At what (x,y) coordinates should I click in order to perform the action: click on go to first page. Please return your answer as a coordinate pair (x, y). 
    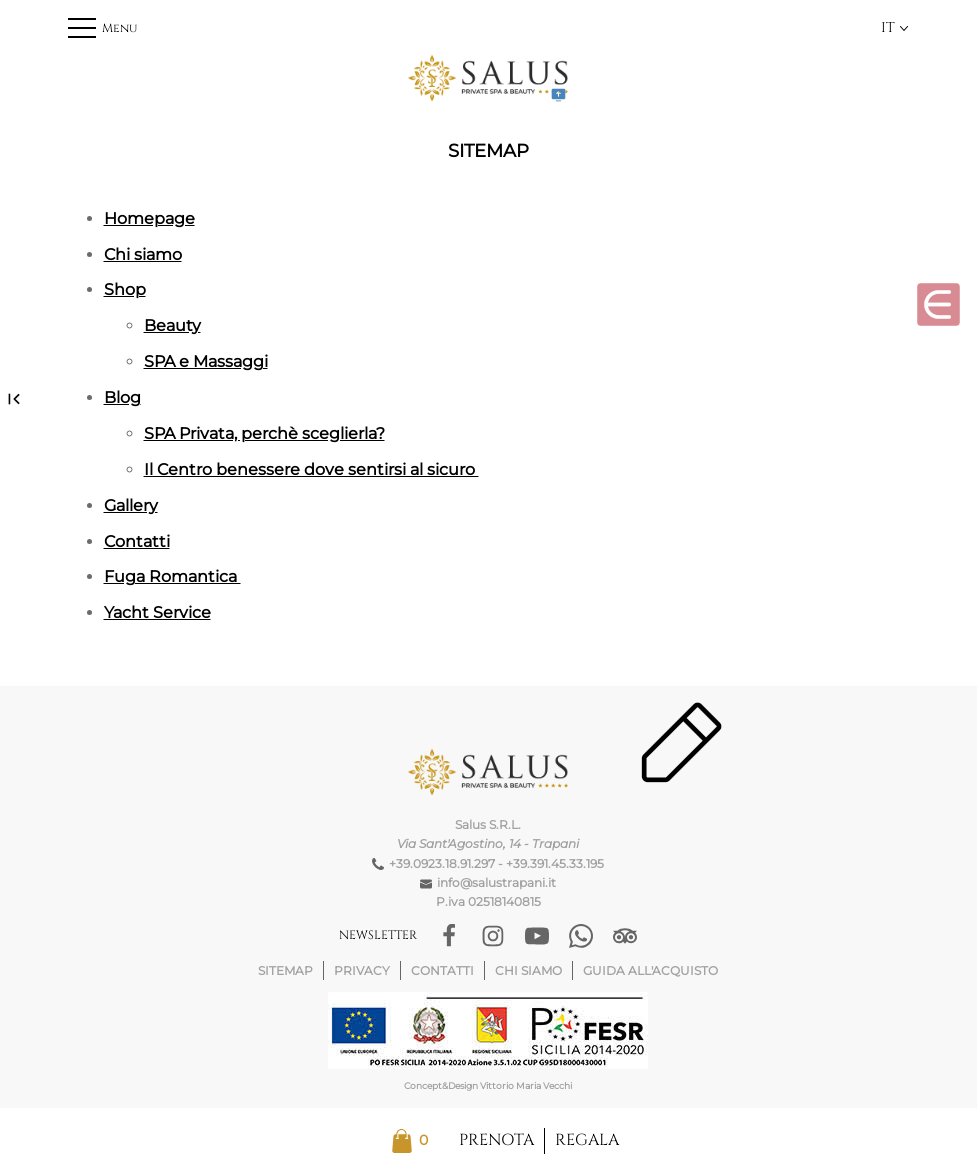
    Looking at the image, I should click on (14, 399).